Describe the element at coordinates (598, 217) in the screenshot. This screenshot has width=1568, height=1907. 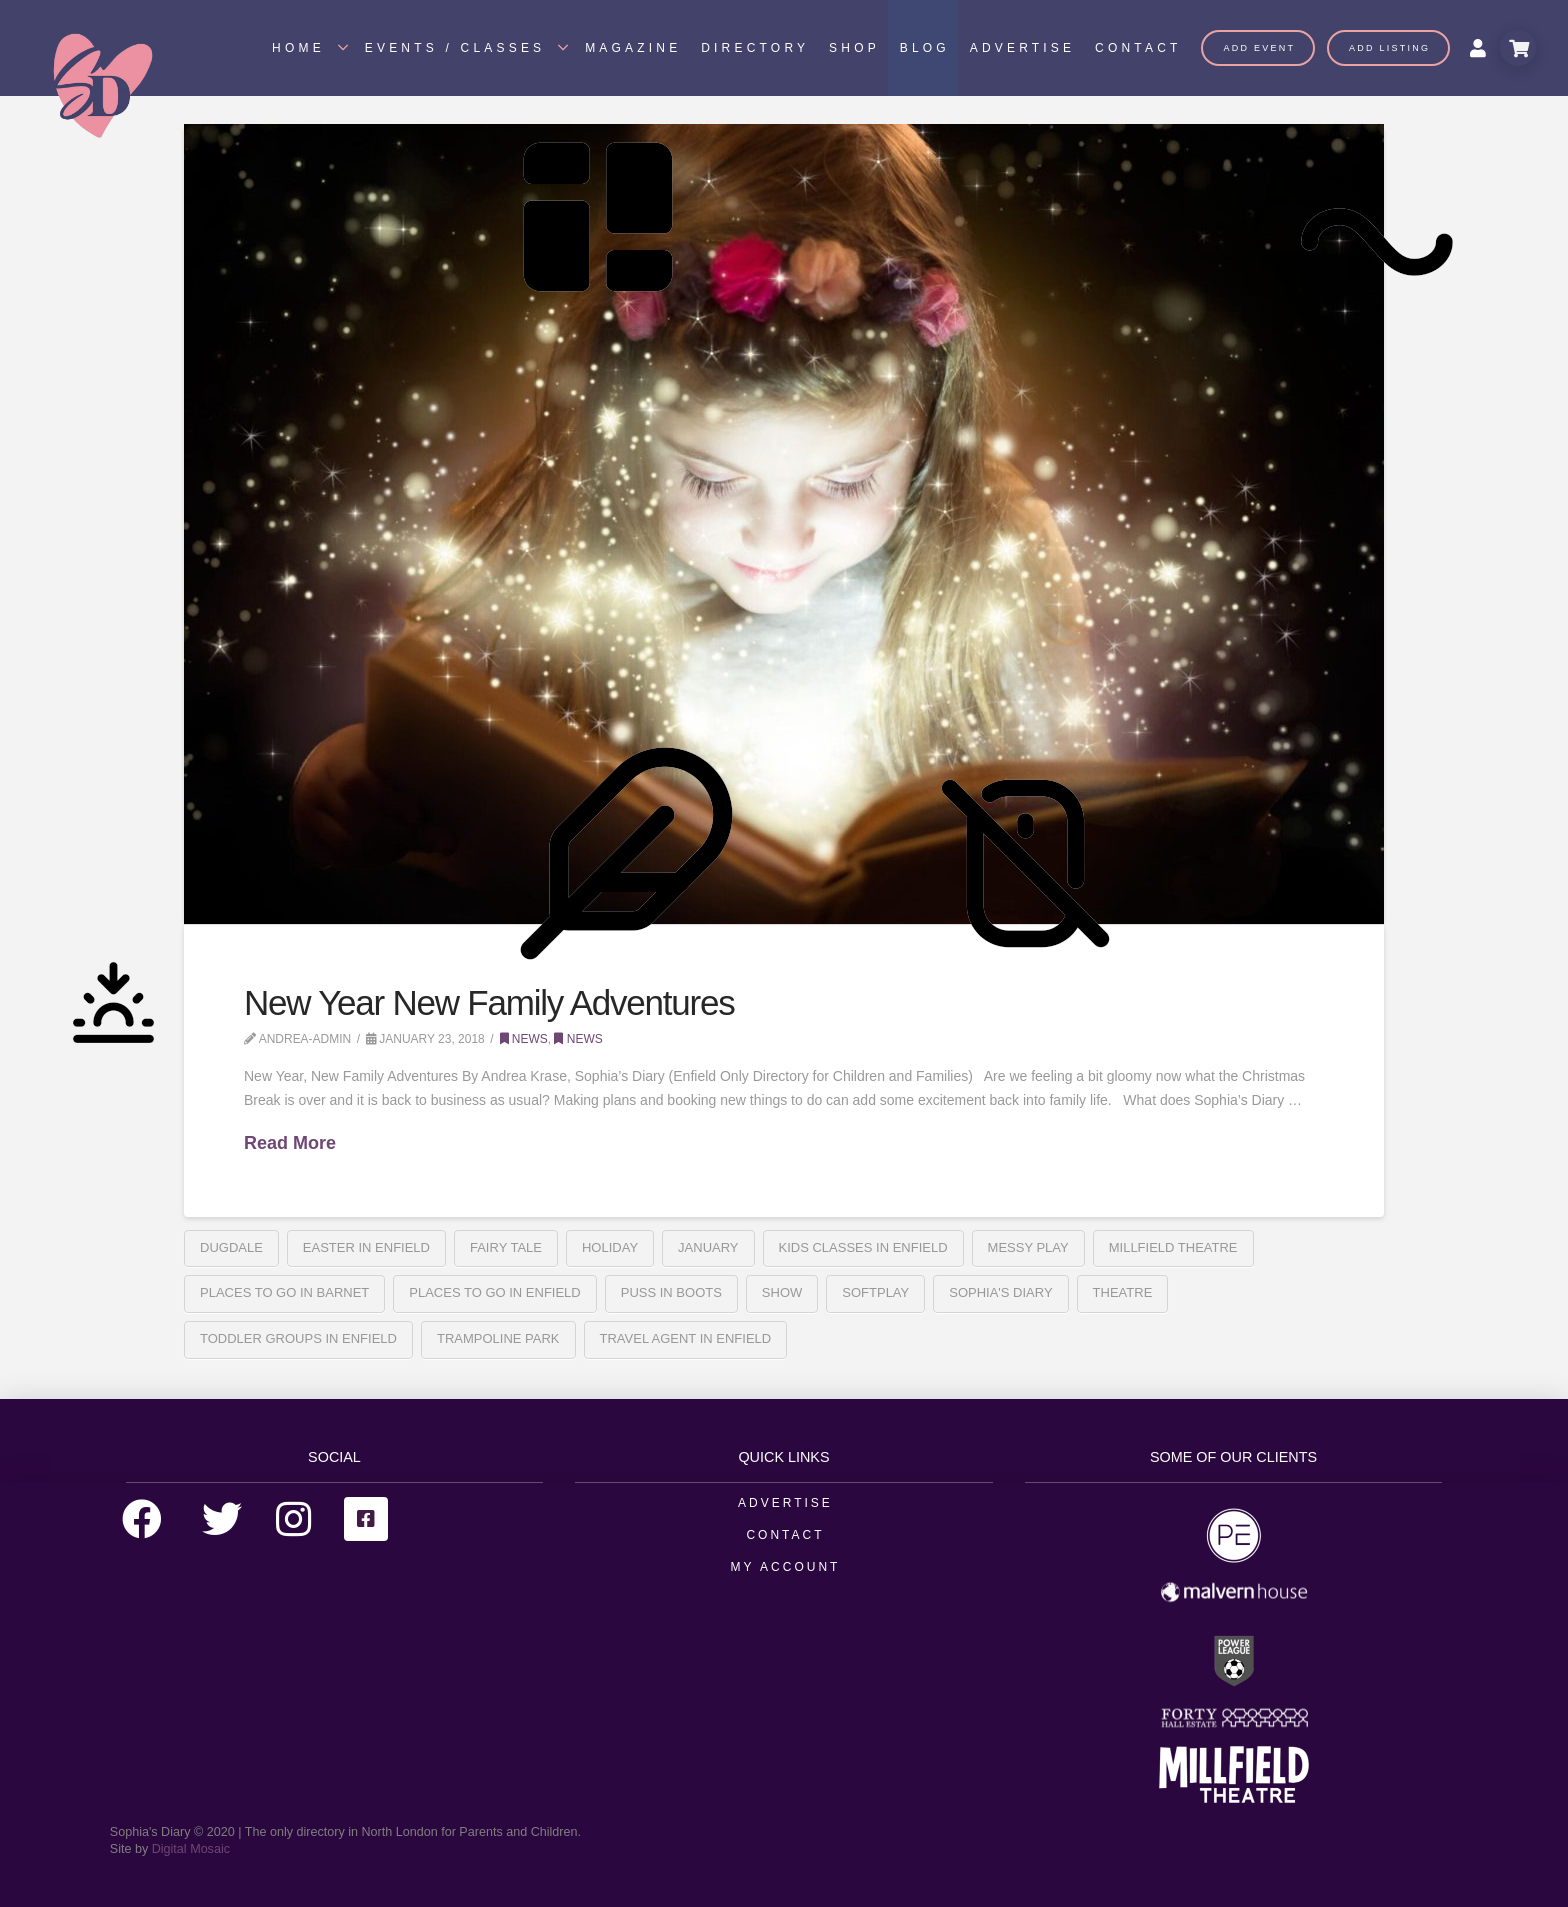
I see `switch to board or grid layout view` at that location.